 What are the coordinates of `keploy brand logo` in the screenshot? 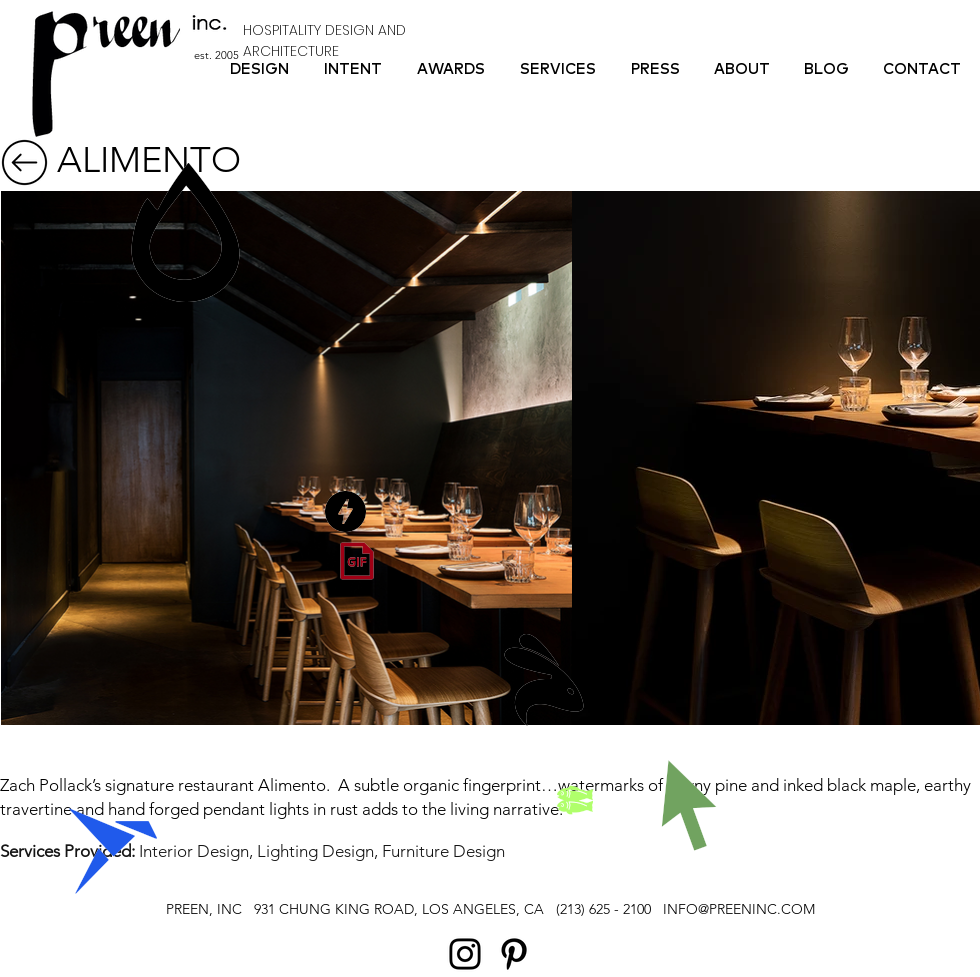 It's located at (544, 680).